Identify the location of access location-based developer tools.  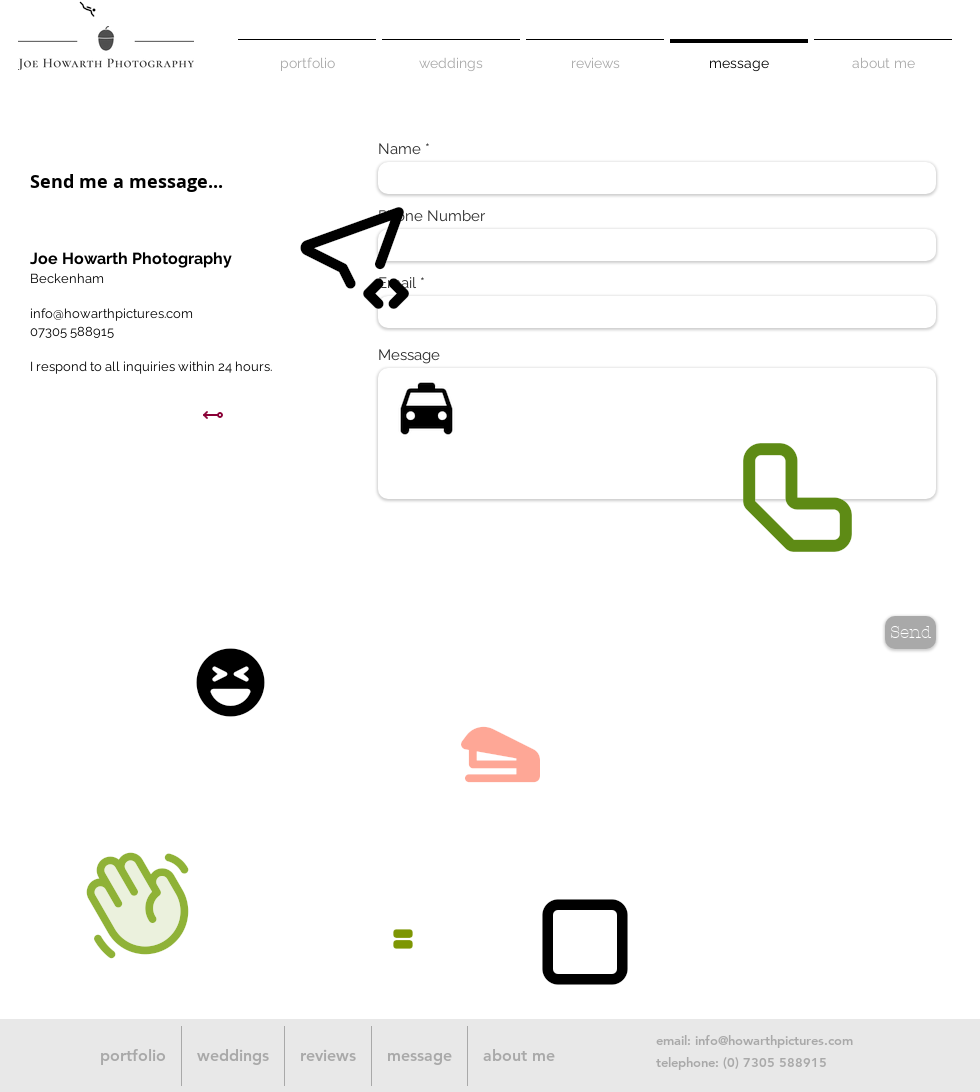
(353, 258).